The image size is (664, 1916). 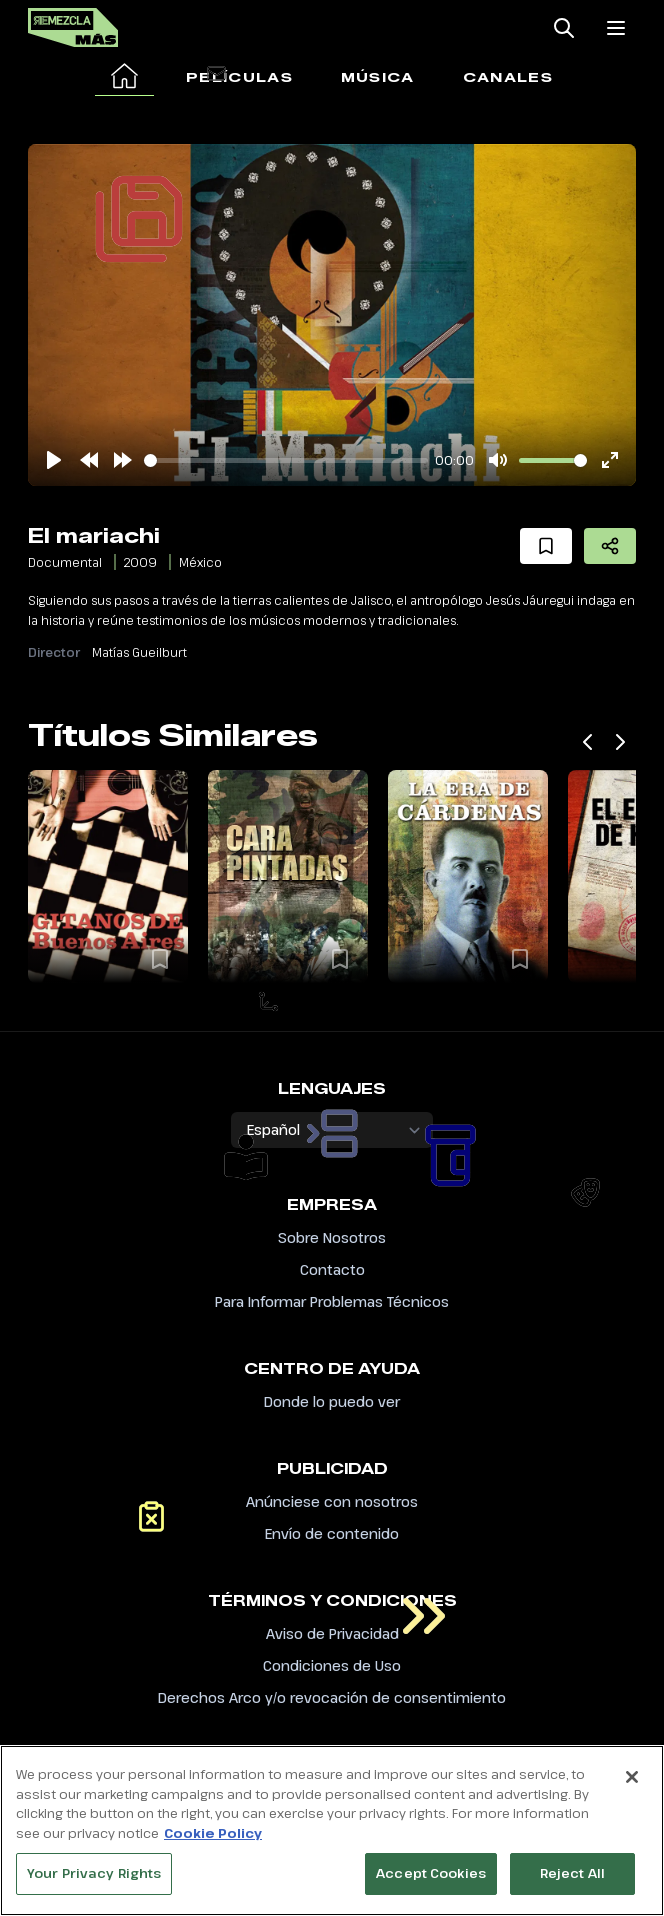 I want to click on insert element at the beginning of a list, so click(x=333, y=1133).